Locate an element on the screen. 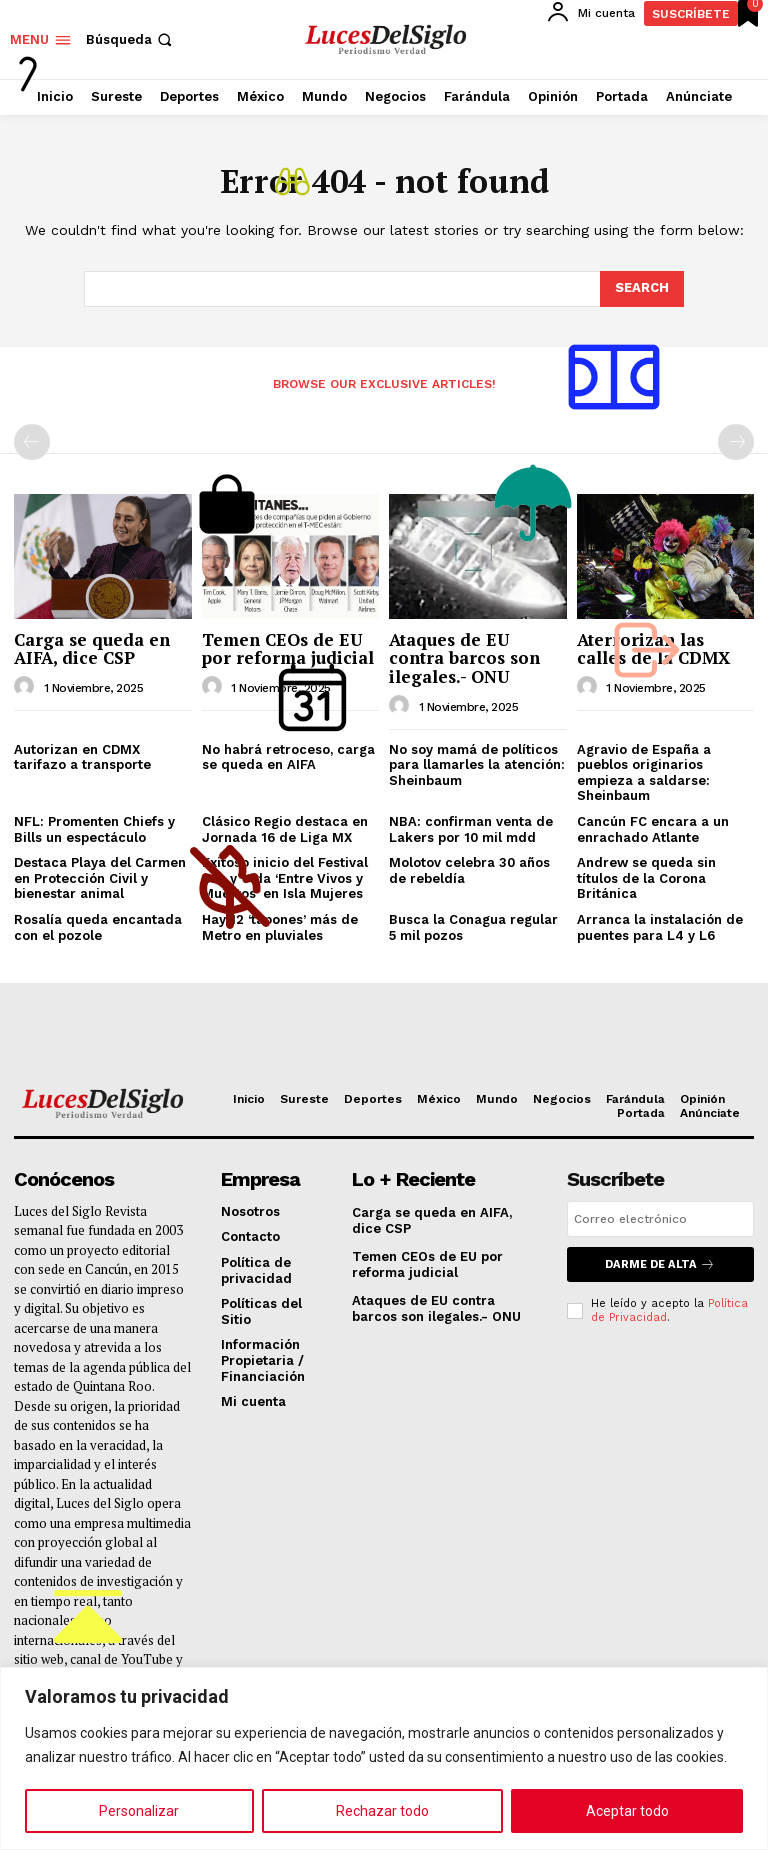 This screenshot has height=1850, width=768. view your shopping bag is located at coordinates (227, 504).